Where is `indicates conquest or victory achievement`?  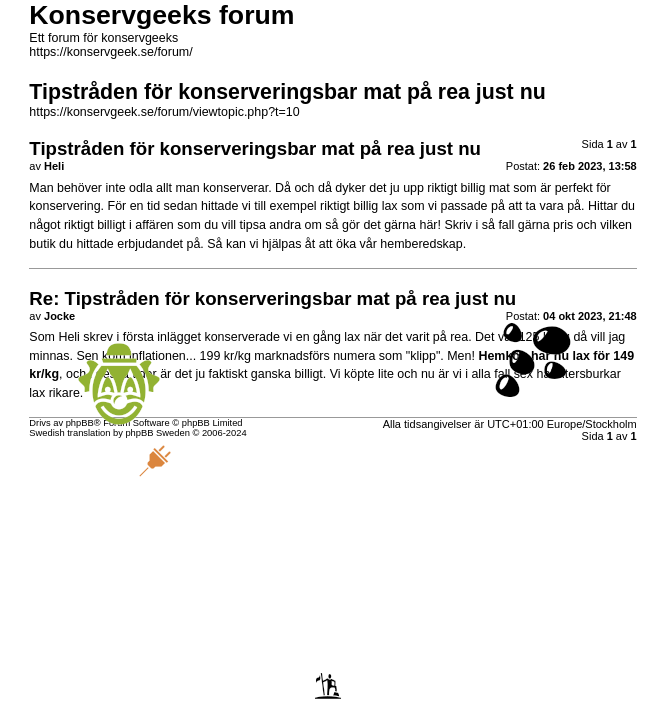
indicates conquest or victory achievement is located at coordinates (328, 686).